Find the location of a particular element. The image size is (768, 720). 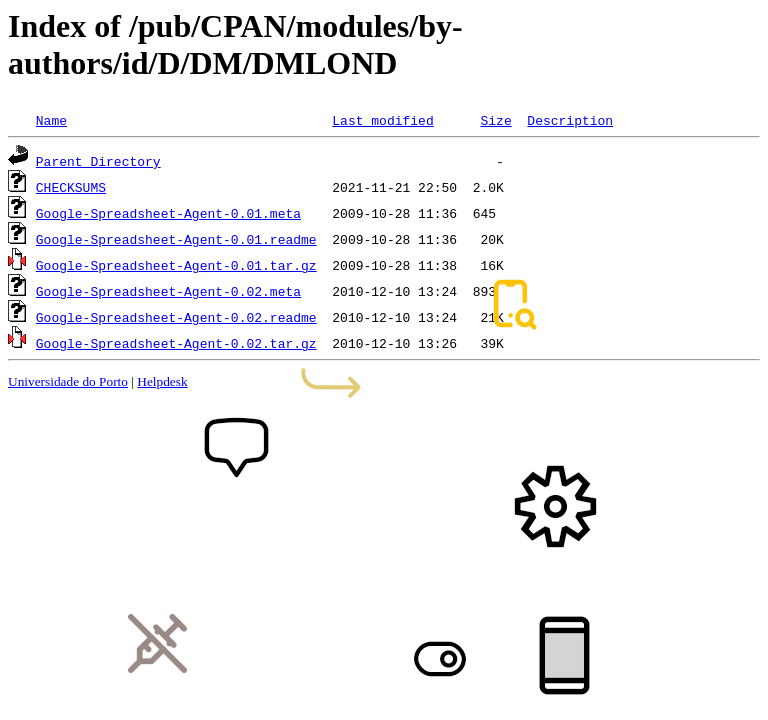

forward or redirect a message is located at coordinates (331, 383).